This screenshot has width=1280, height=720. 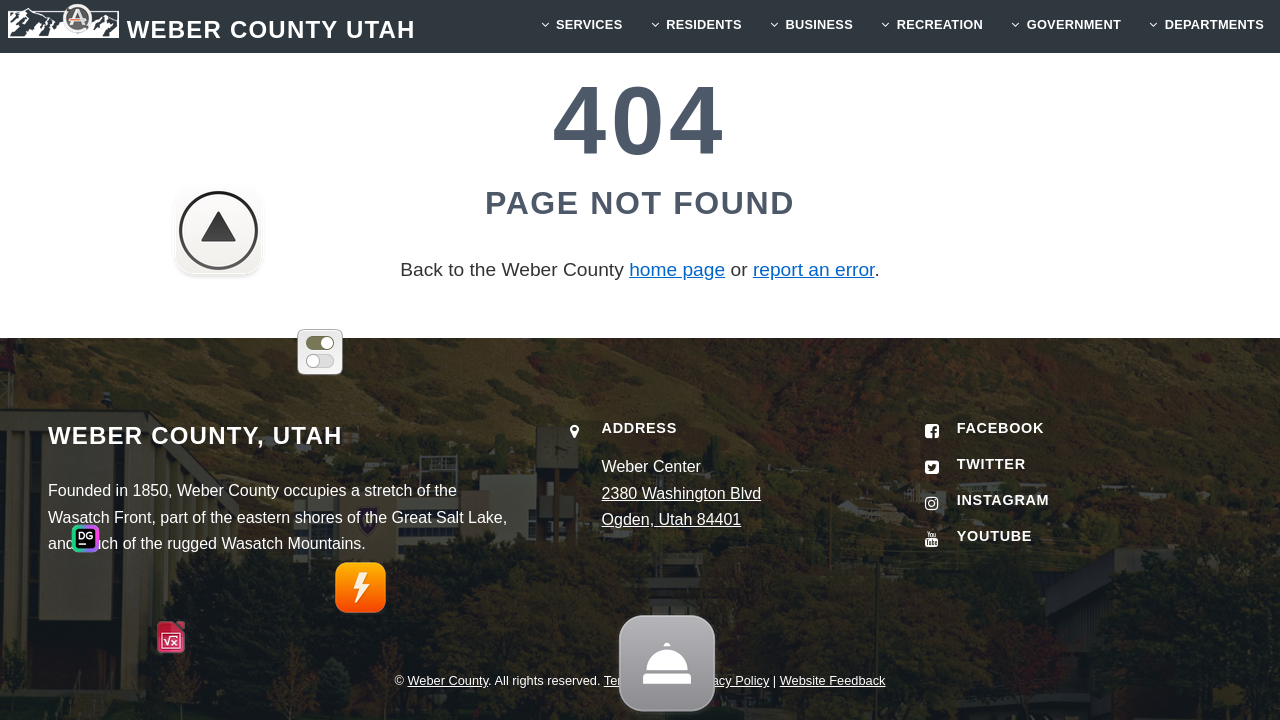 I want to click on check for and install system software updates, so click(x=77, y=18).